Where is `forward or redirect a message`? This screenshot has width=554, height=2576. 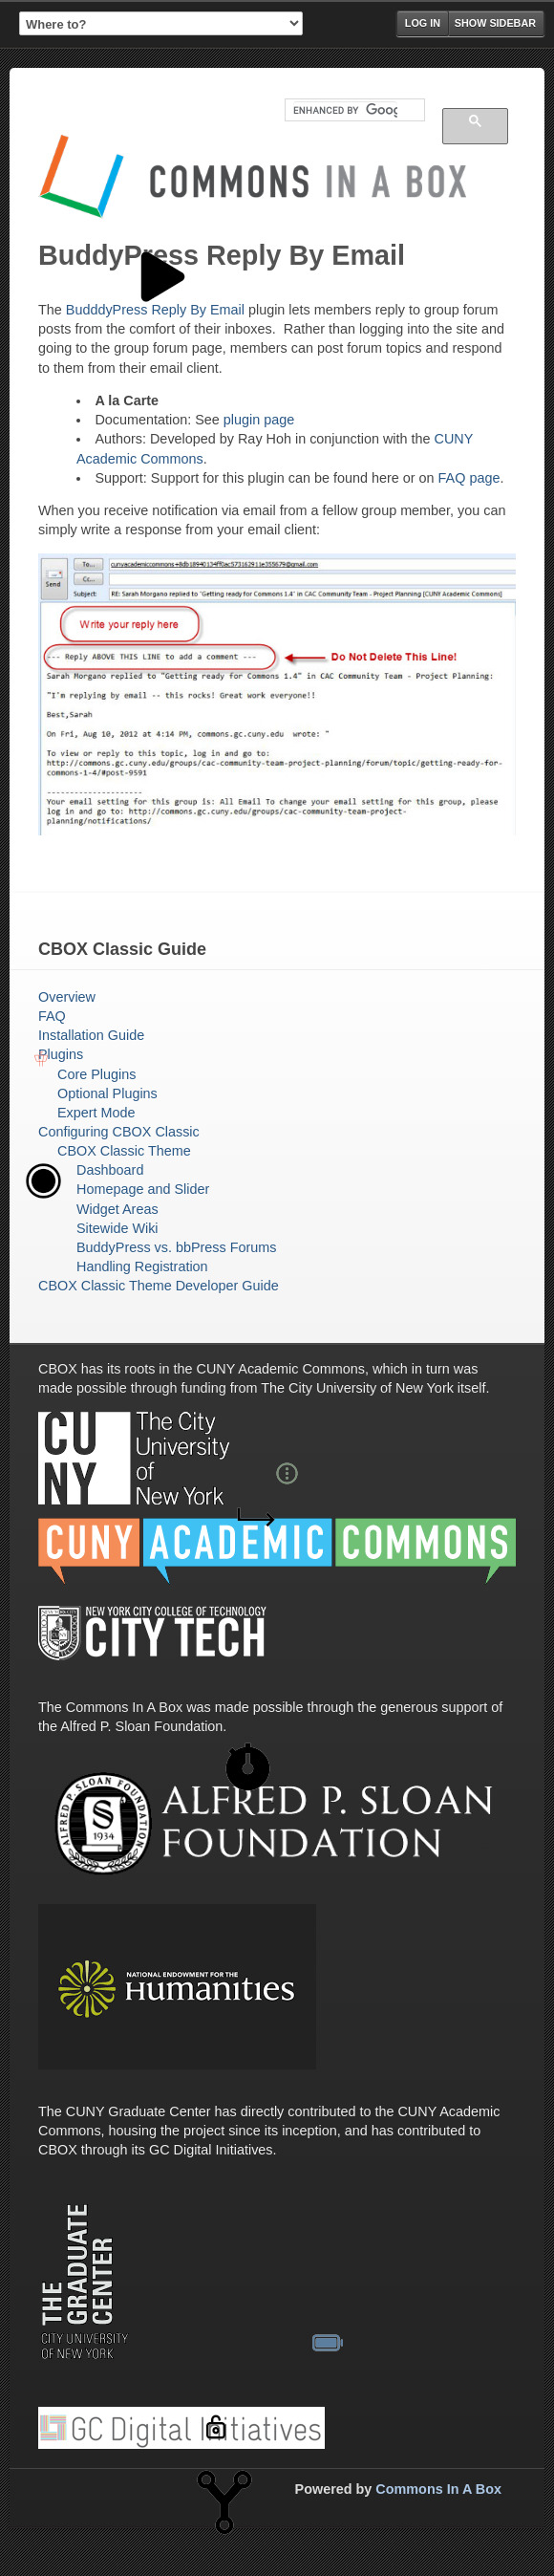 forward or redirect a message is located at coordinates (256, 1517).